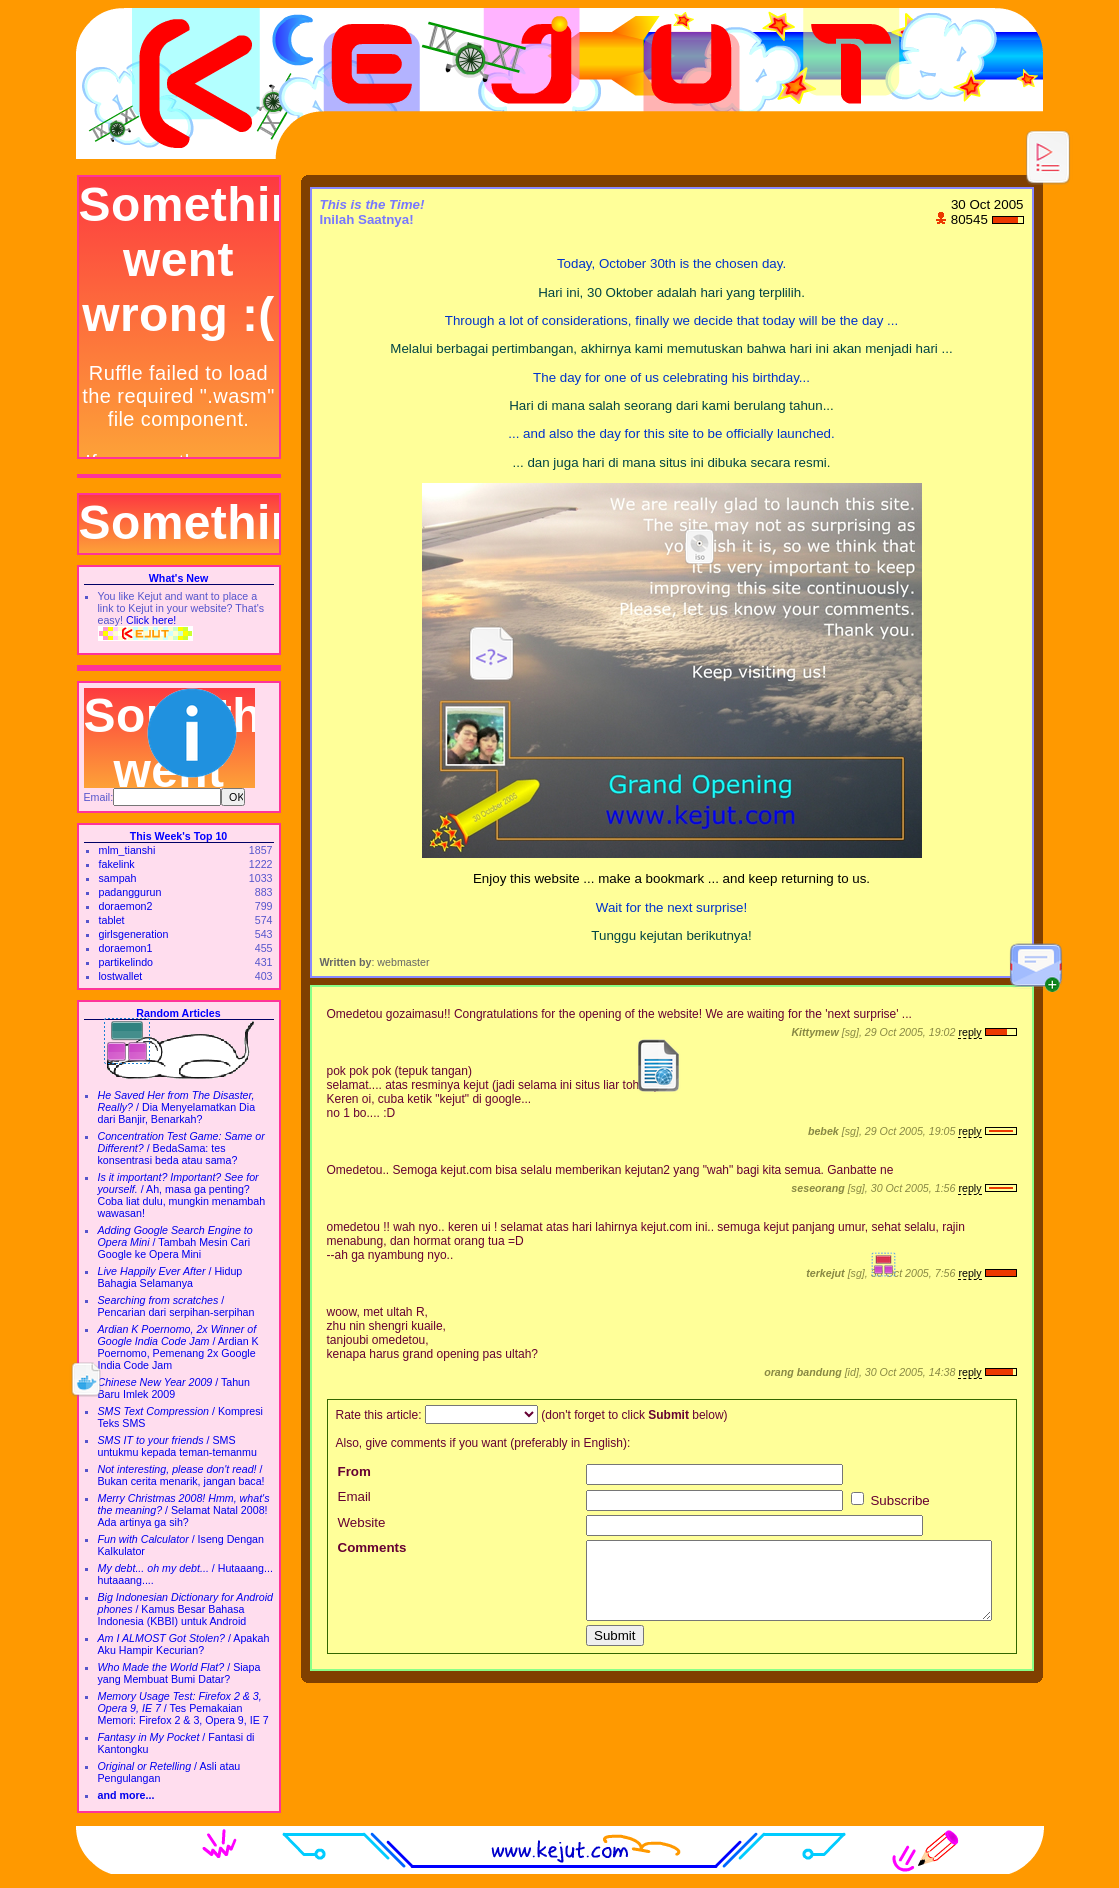  I want to click on view more information about this item, so click(192, 733).